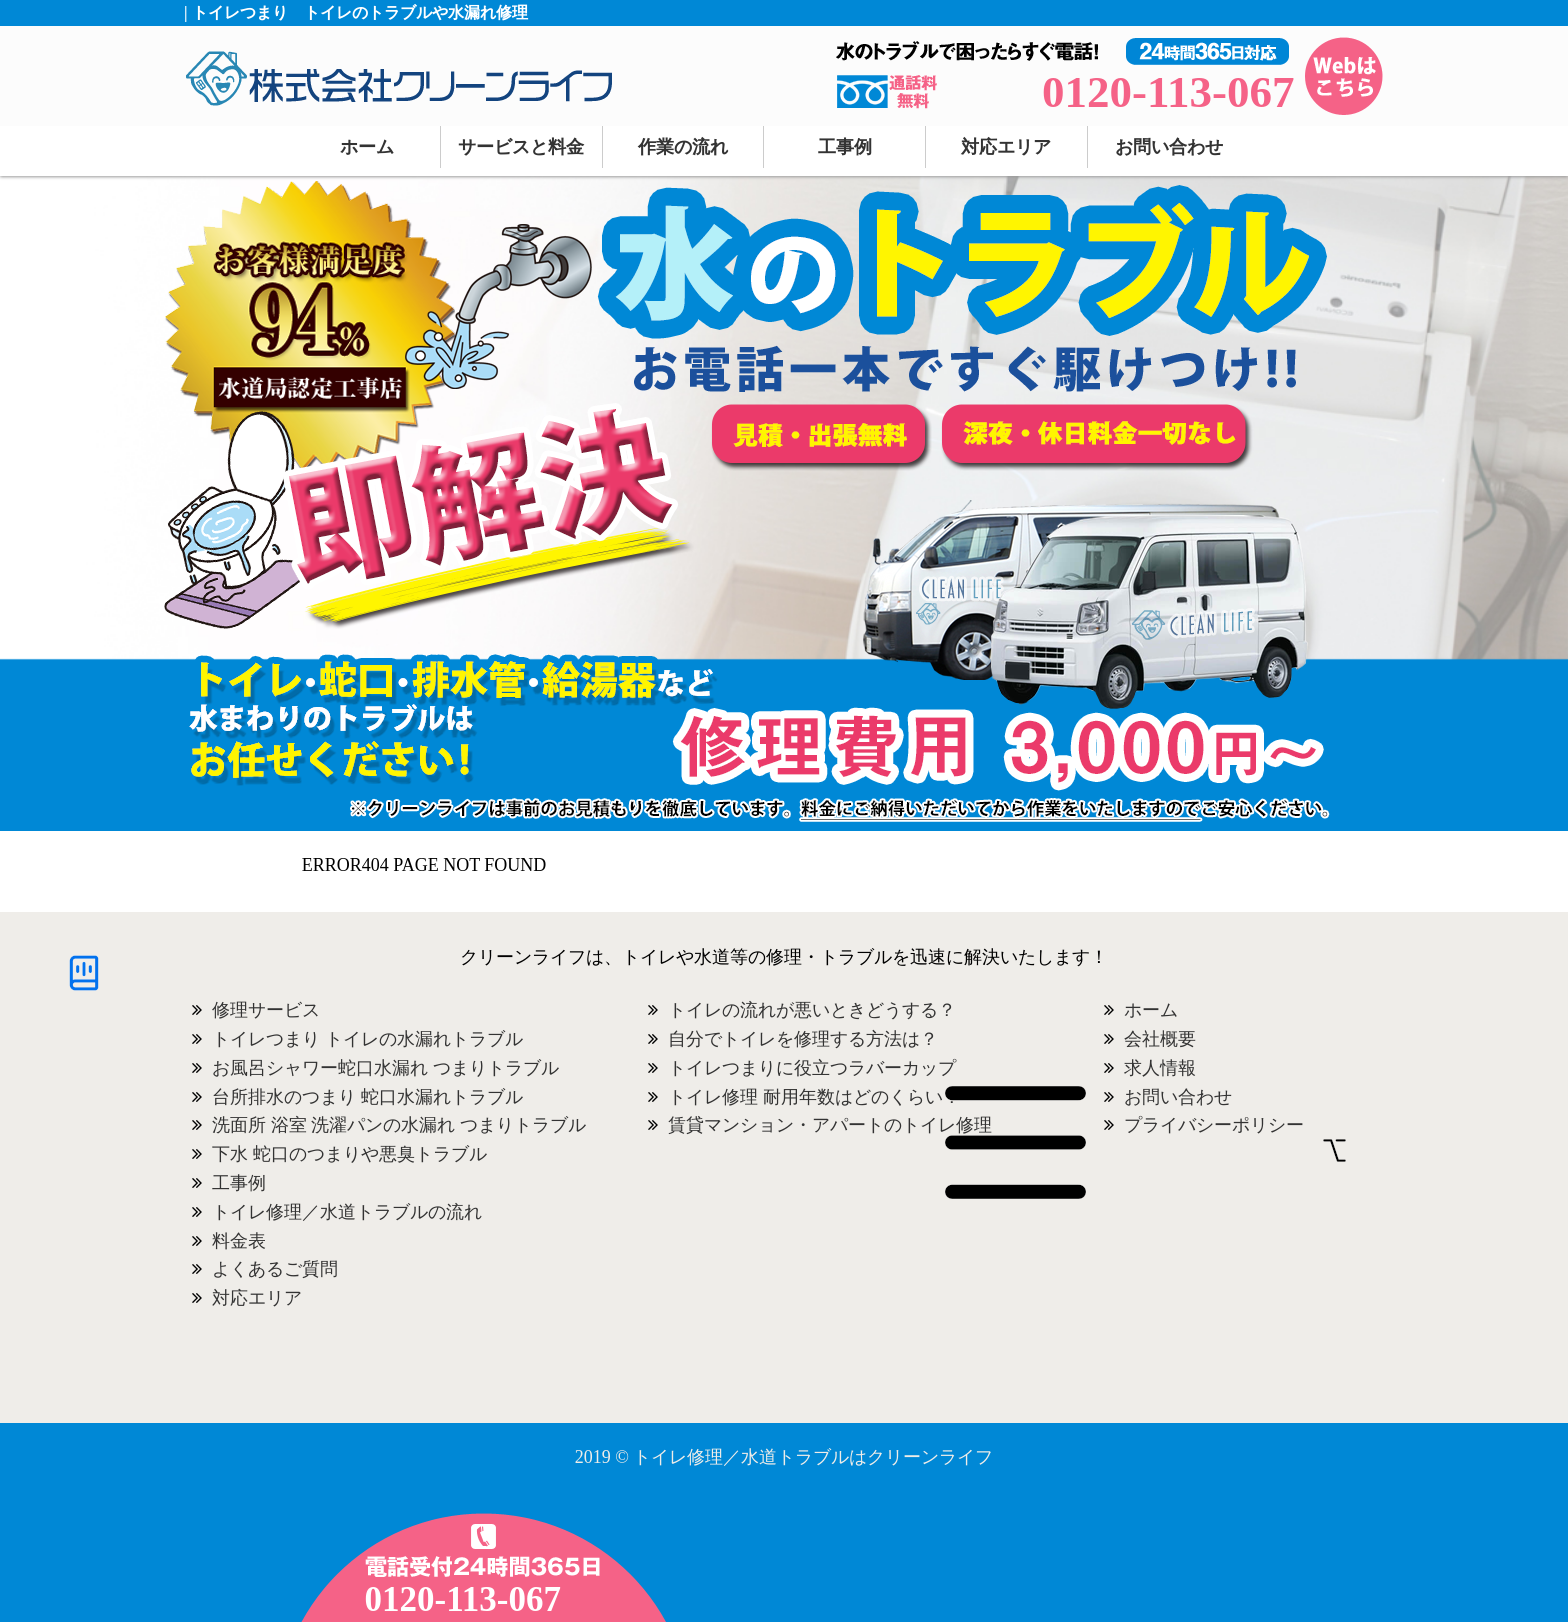  What do you see at coordinates (1334, 1150) in the screenshot?
I see `access additional options or settings` at bounding box center [1334, 1150].